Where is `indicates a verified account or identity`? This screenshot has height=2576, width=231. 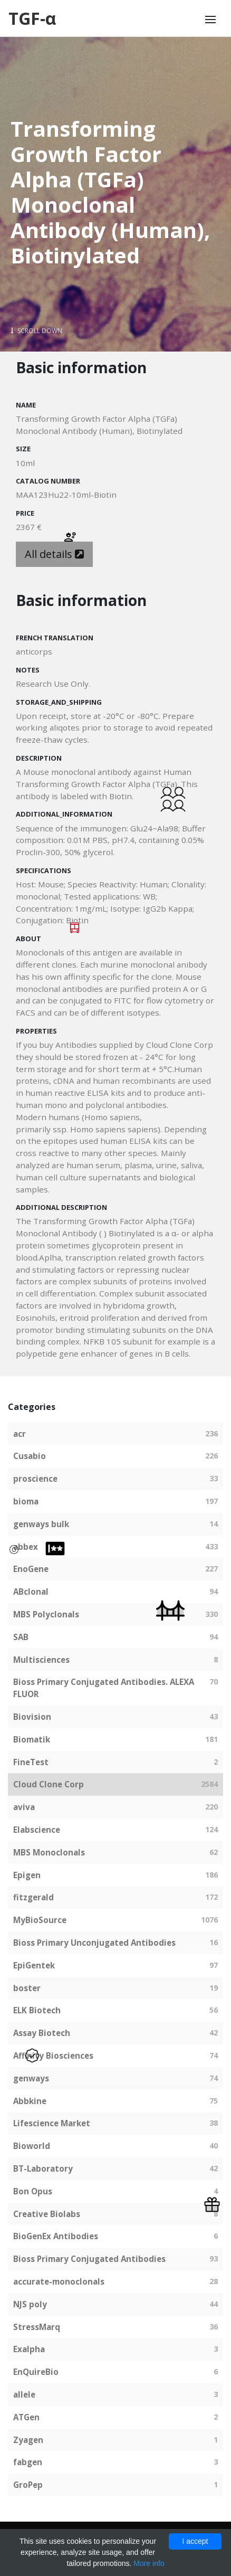
indicates a verified account or identity is located at coordinates (32, 2056).